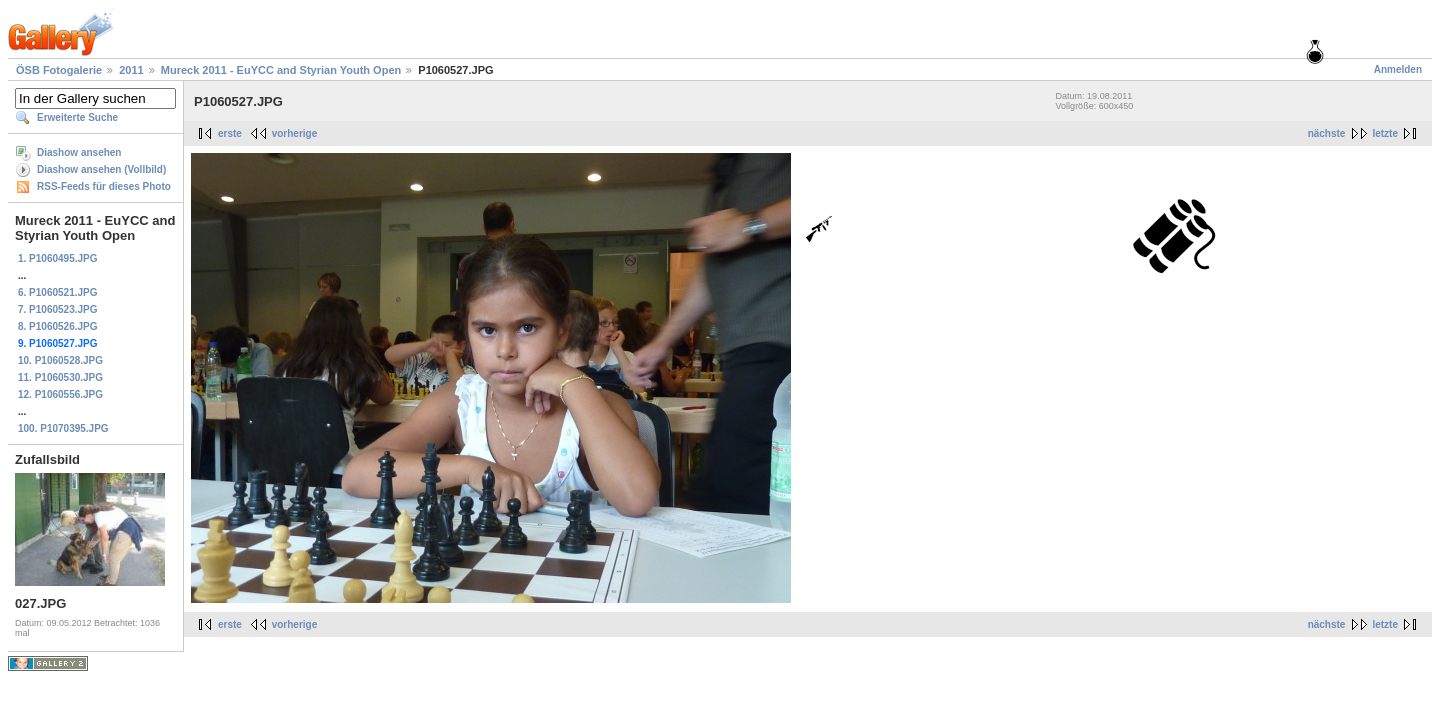 The height and width of the screenshot is (720, 1440). I want to click on select thompson submachine gun weapon, so click(819, 229).